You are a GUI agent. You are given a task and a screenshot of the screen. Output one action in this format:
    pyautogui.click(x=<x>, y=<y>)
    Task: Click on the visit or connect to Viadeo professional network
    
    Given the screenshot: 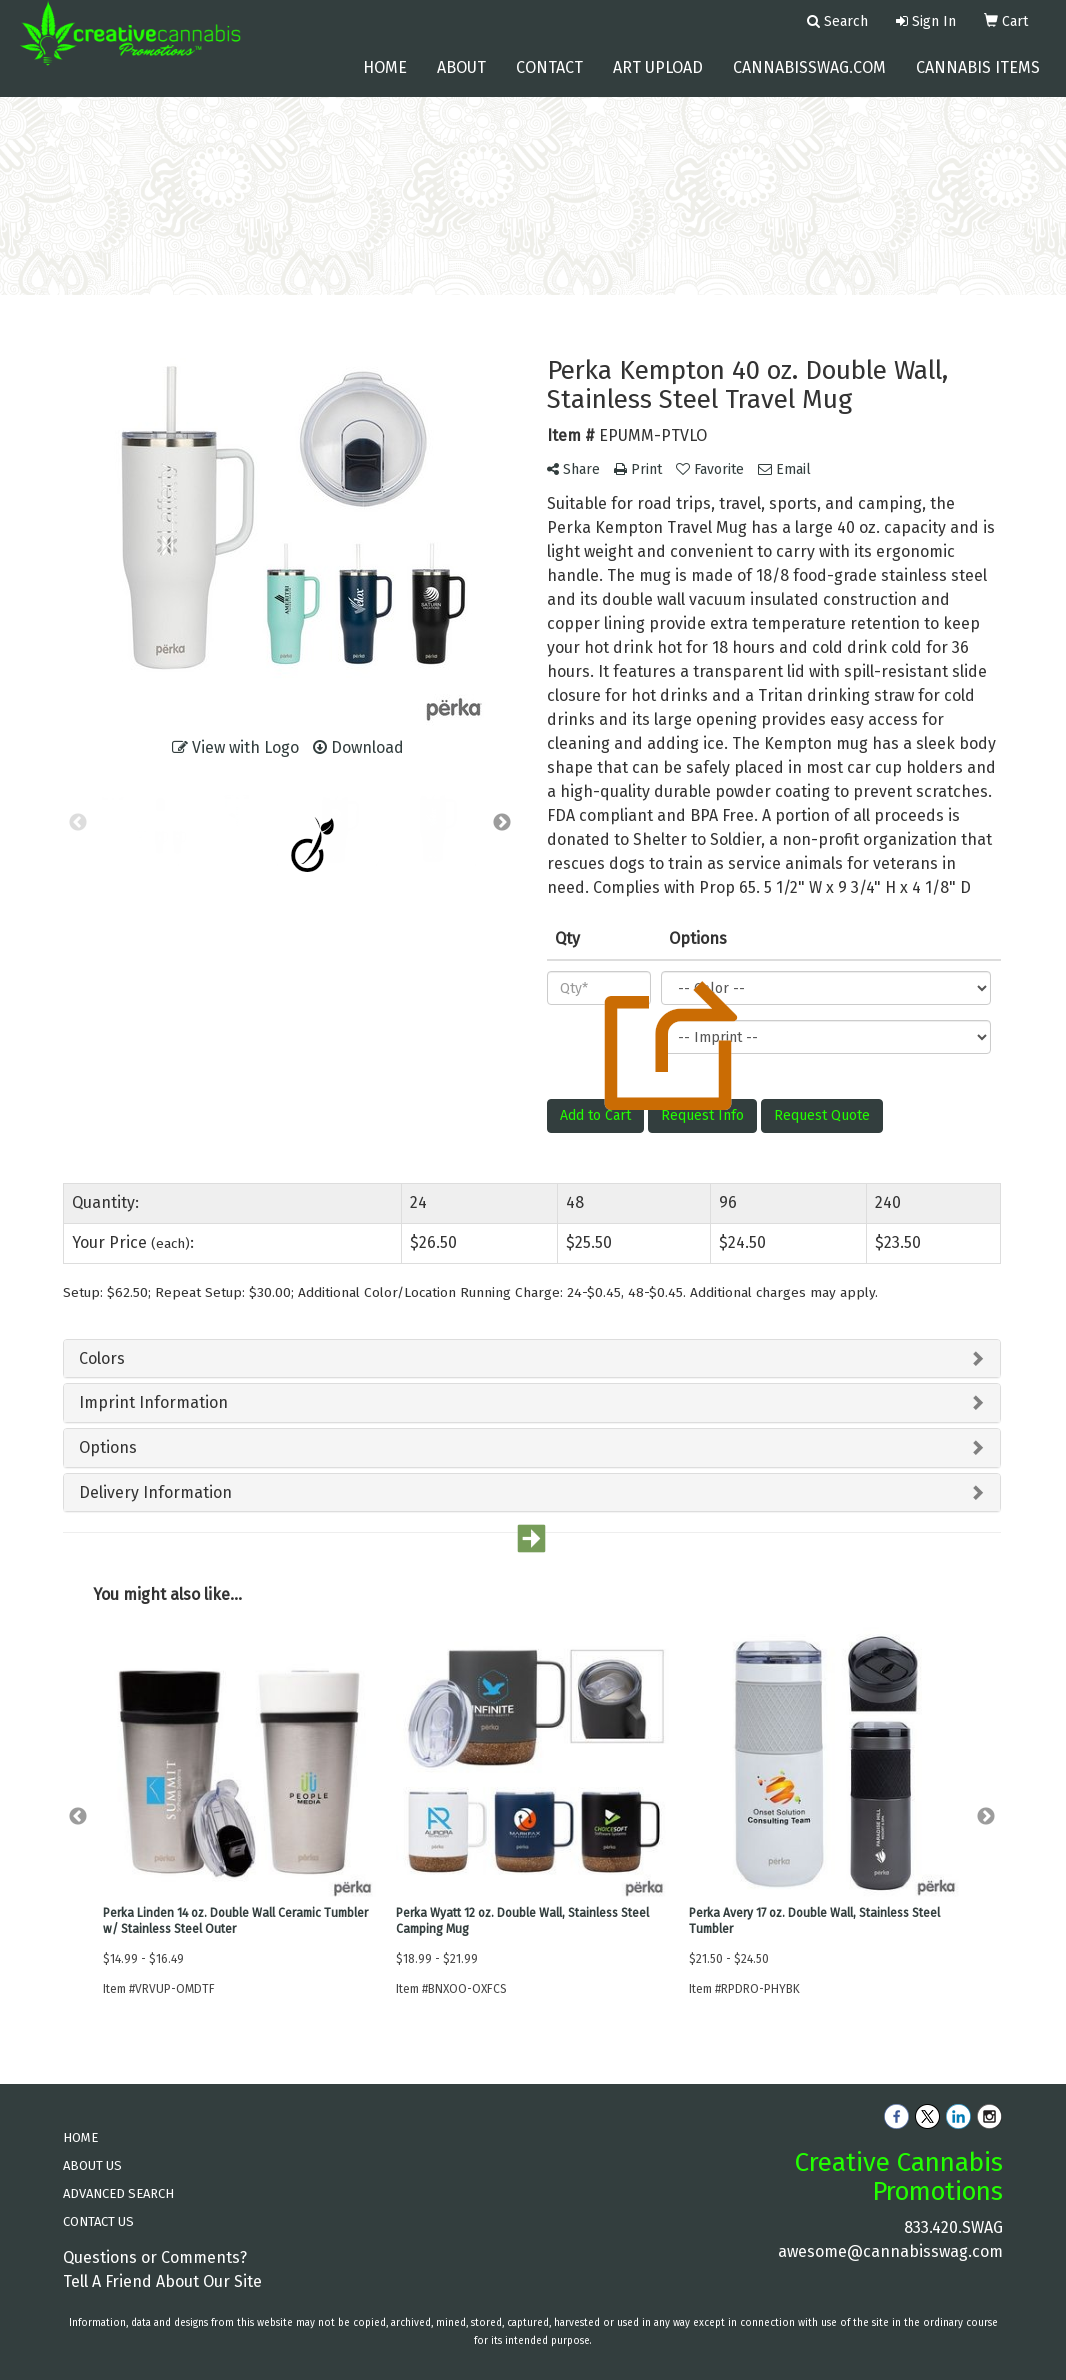 What is the action you would take?
    pyautogui.click(x=312, y=844)
    